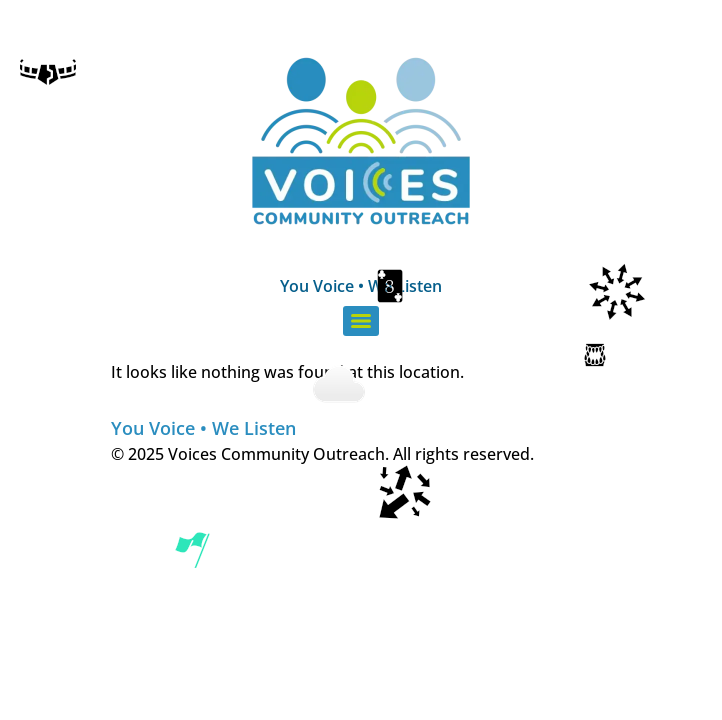 This screenshot has height=720, width=722. Describe the element at coordinates (390, 286) in the screenshot. I see `eight of clubs playing card` at that location.